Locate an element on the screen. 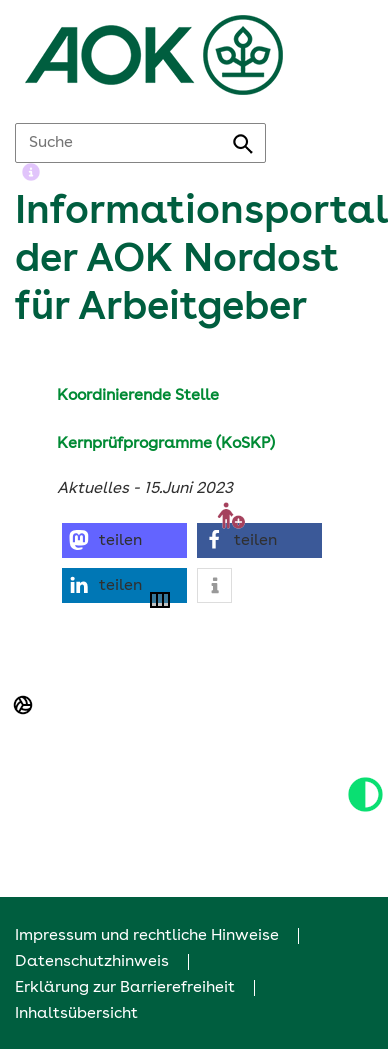  toggle between light and dark mode is located at coordinates (365, 794).